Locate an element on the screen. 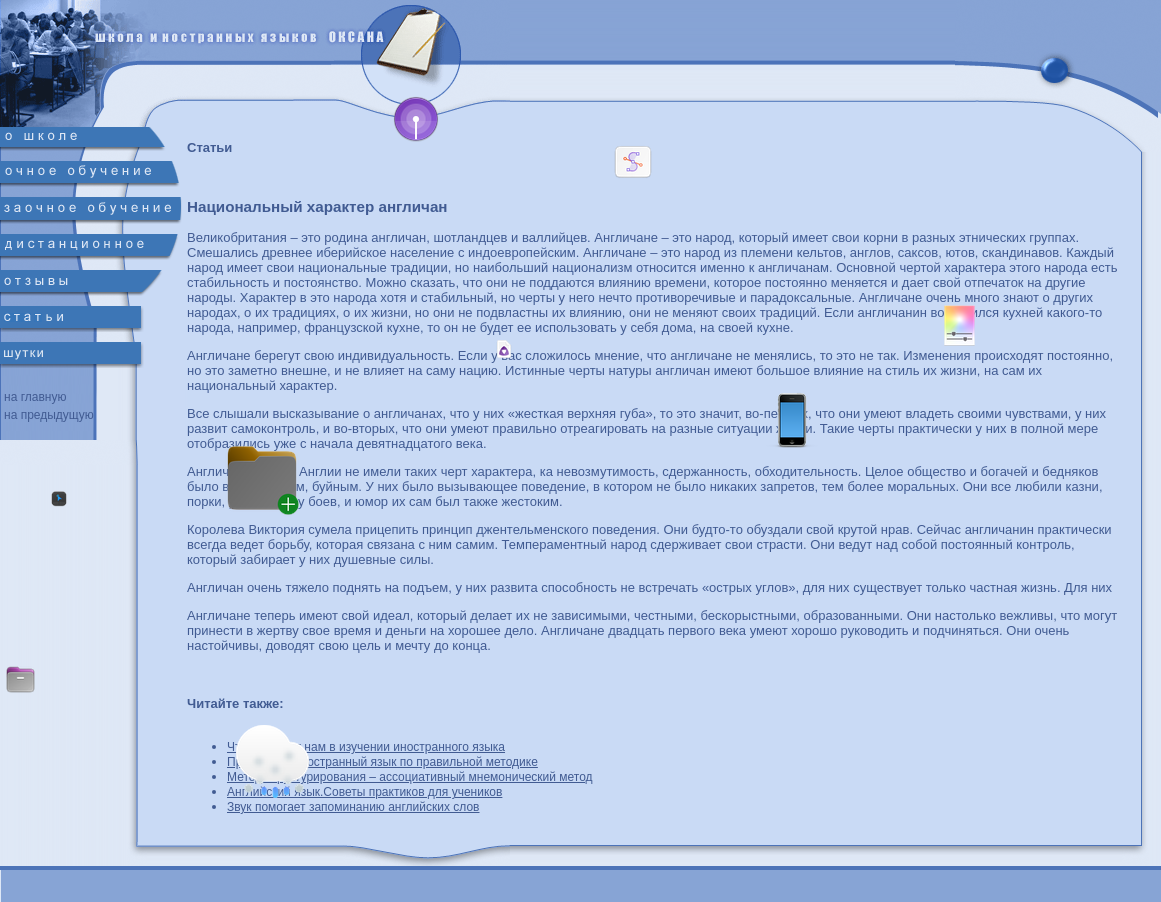 The width and height of the screenshot is (1161, 902). compressed SVG vector image file is located at coordinates (633, 161).